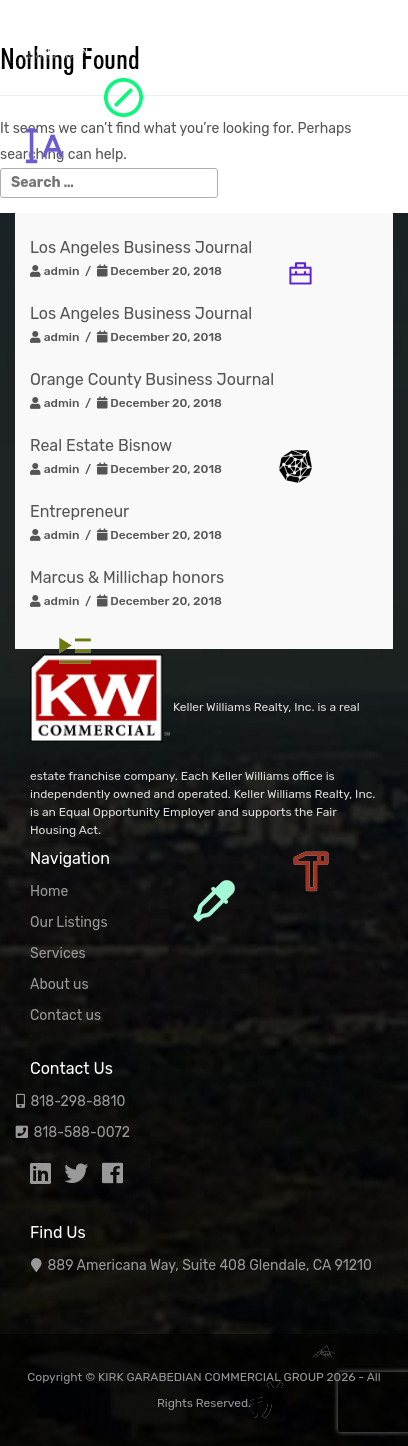  What do you see at coordinates (324, 1352) in the screenshot?
I see `apache ant build tool logo` at bounding box center [324, 1352].